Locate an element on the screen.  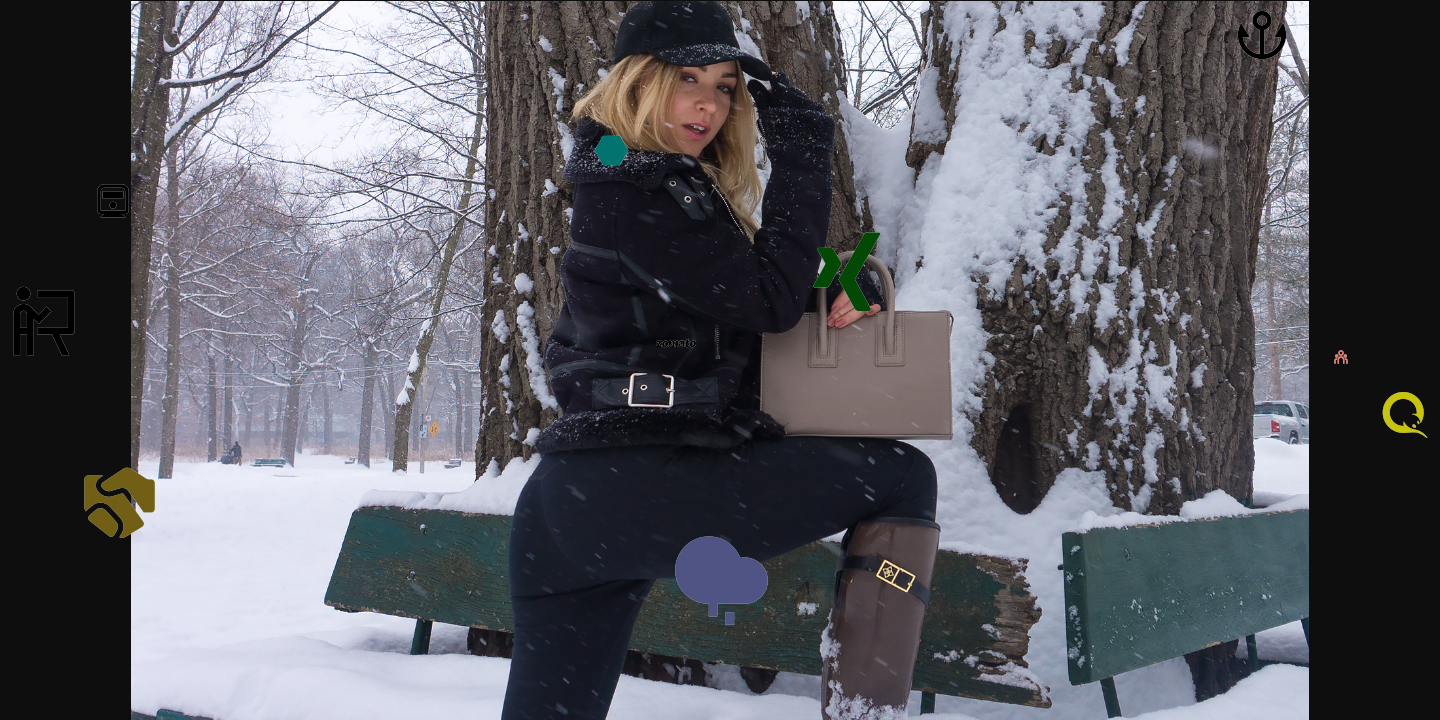
view train schedules or transit options is located at coordinates (113, 200).